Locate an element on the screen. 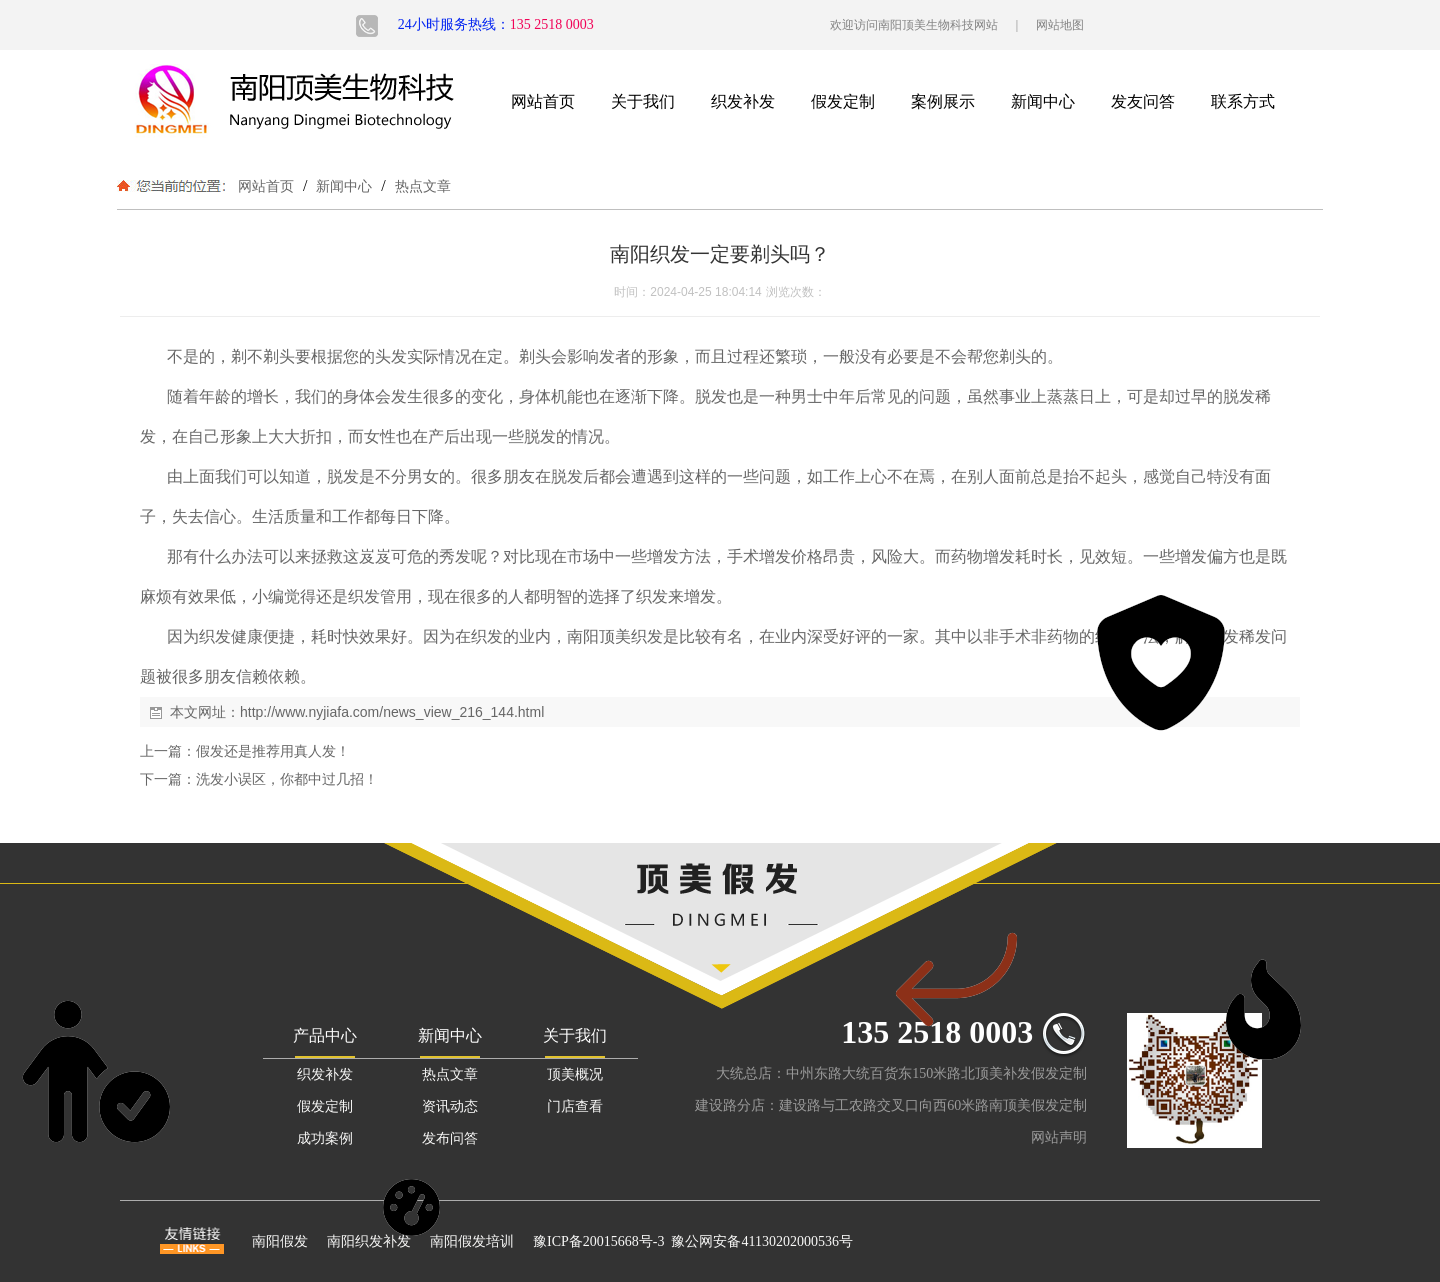 The width and height of the screenshot is (1440, 1282). health or medical protection status is located at coordinates (1161, 663).